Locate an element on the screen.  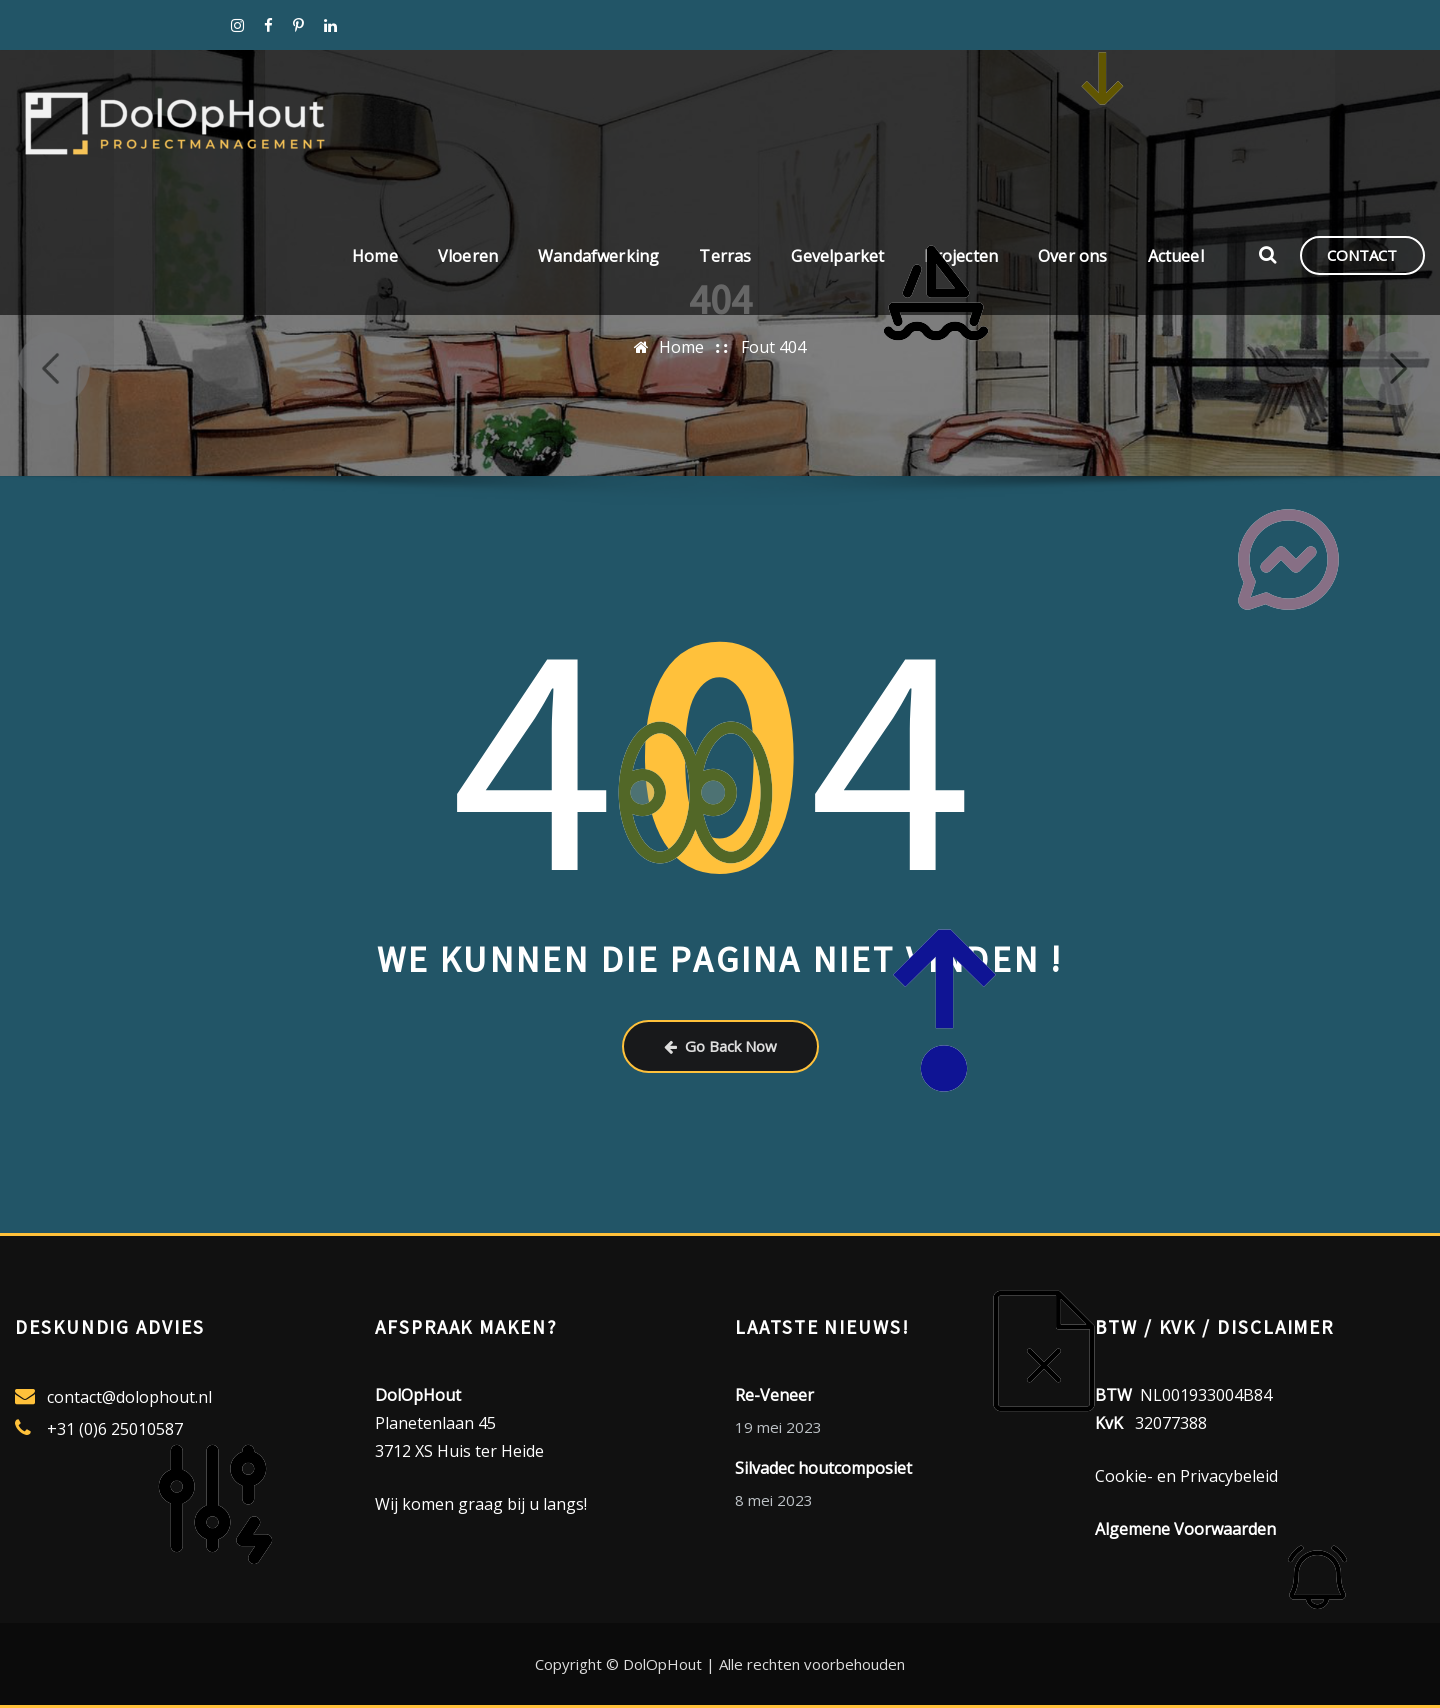
view notifications is located at coordinates (1317, 1578).